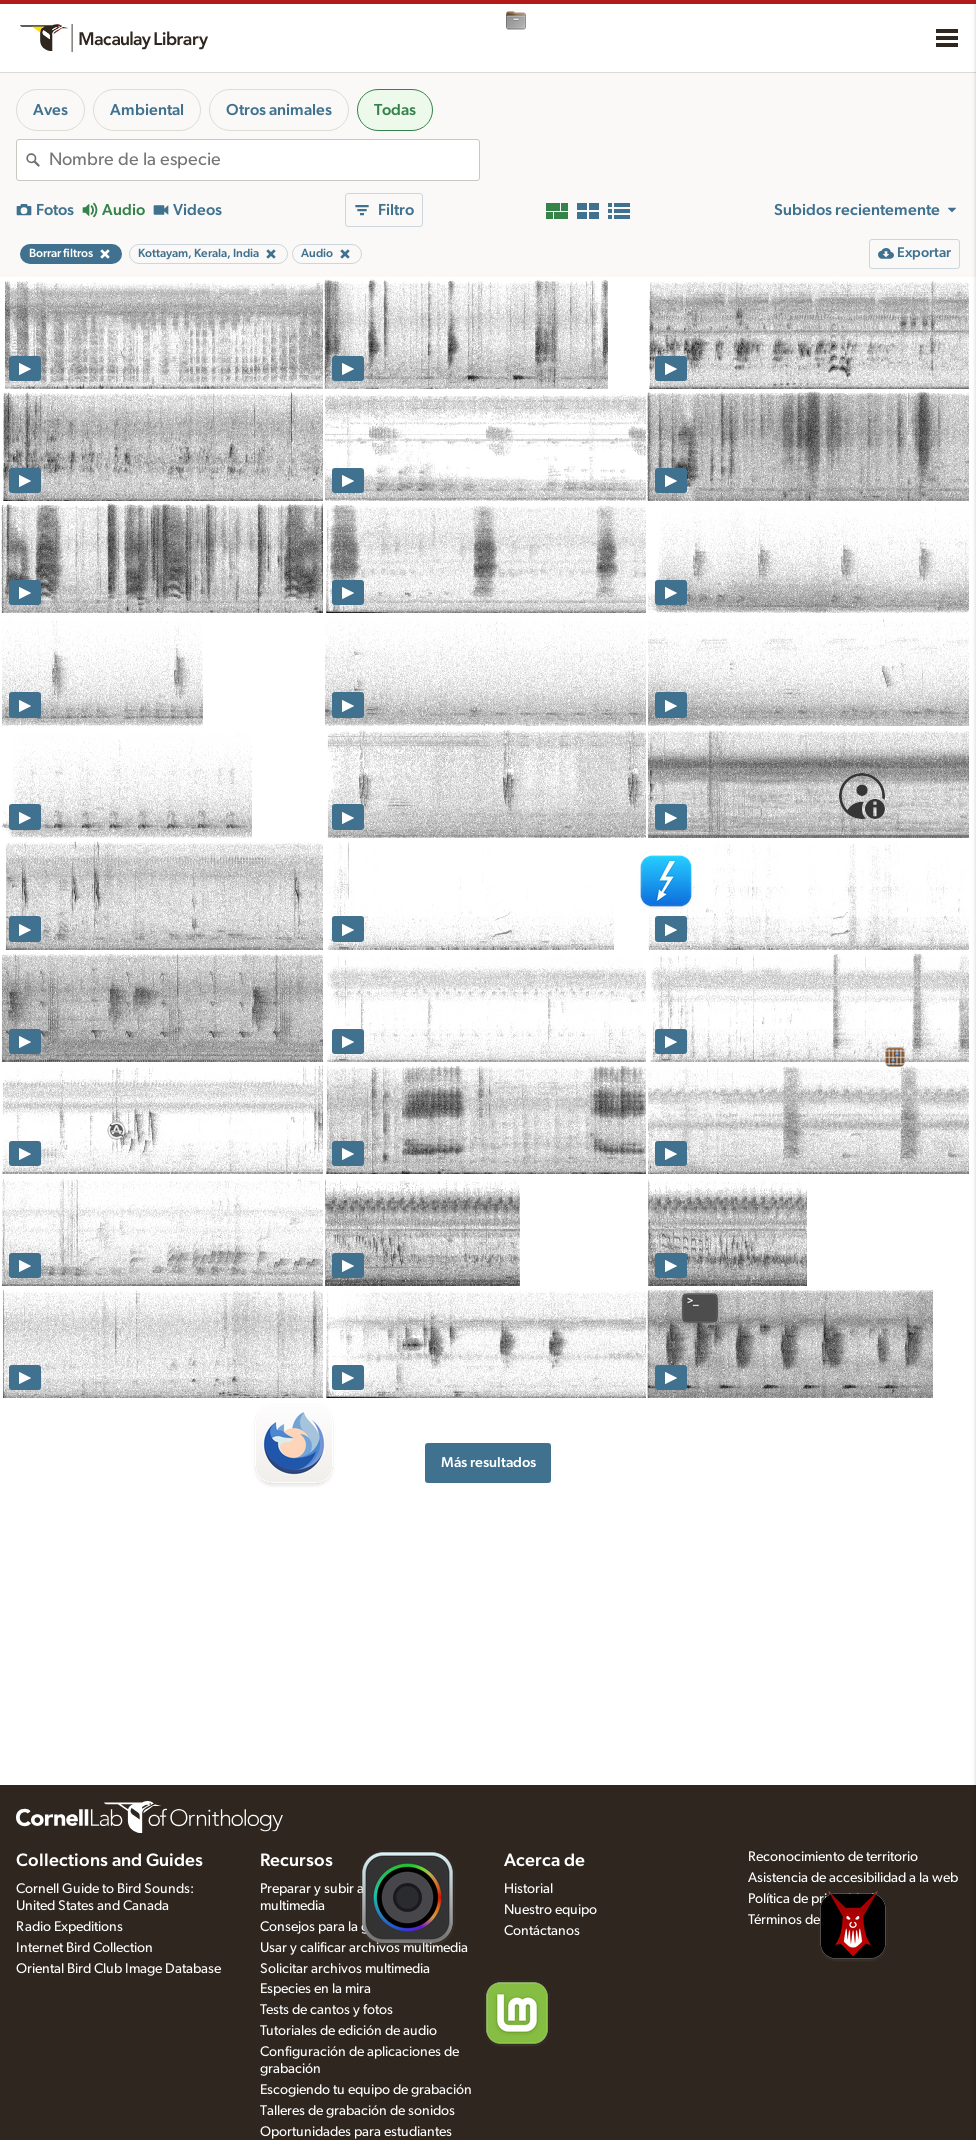 Image resolution: width=976 pixels, height=2140 pixels. I want to click on open fretboard app for learning guitar chords, so click(895, 1057).